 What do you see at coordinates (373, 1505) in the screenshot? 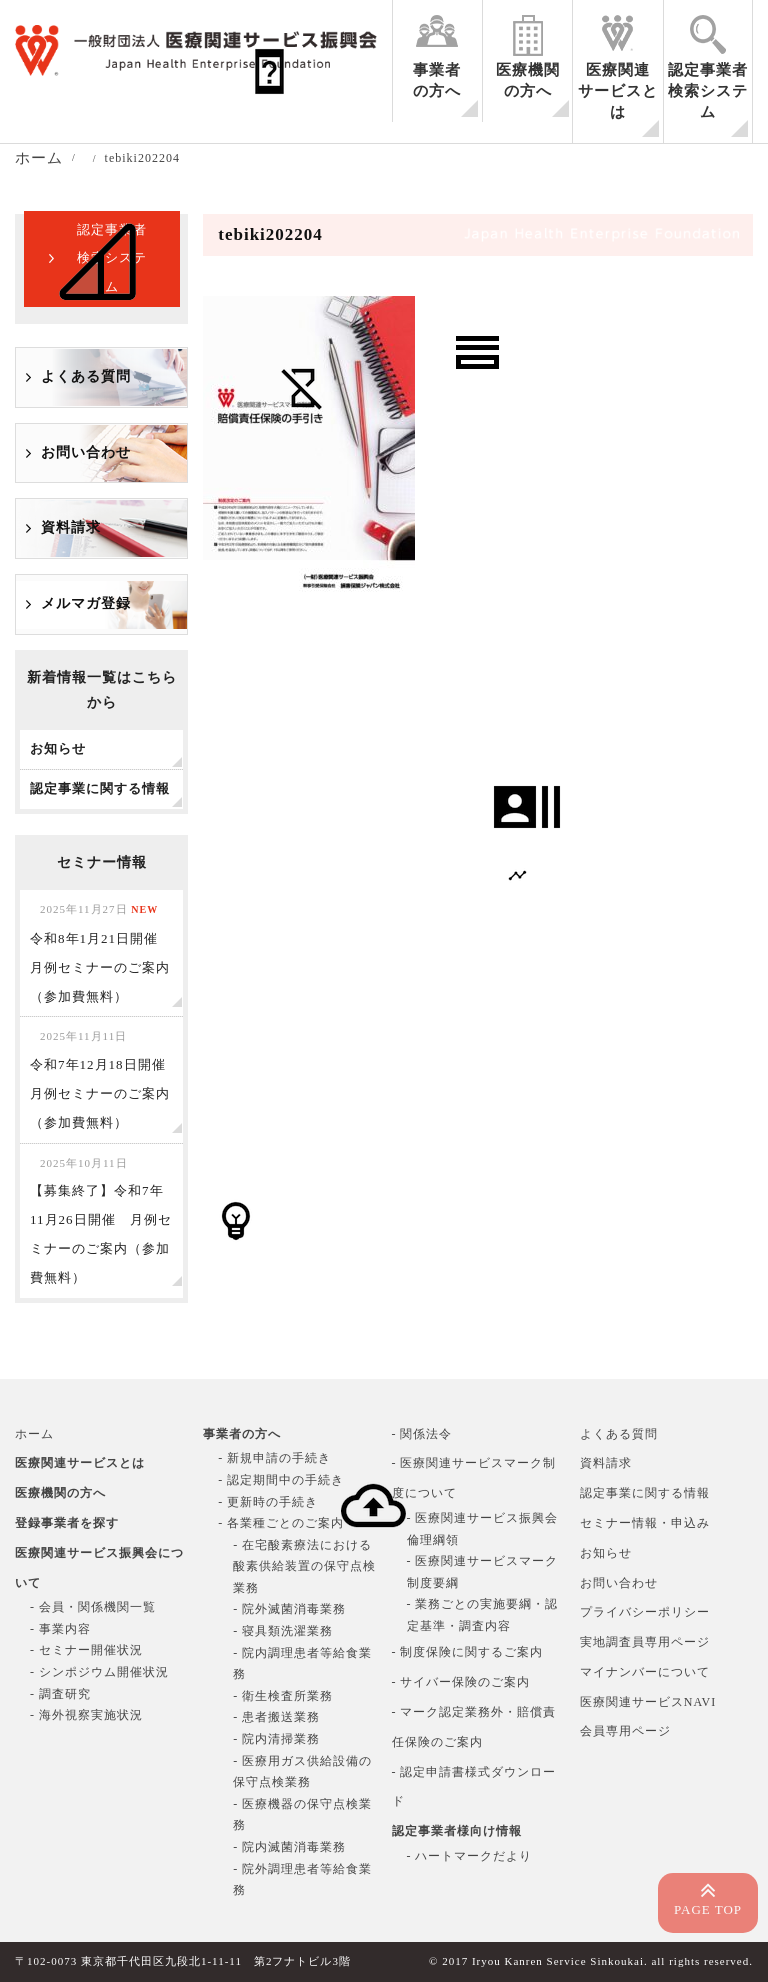
I see `upload files to cloud storage` at bounding box center [373, 1505].